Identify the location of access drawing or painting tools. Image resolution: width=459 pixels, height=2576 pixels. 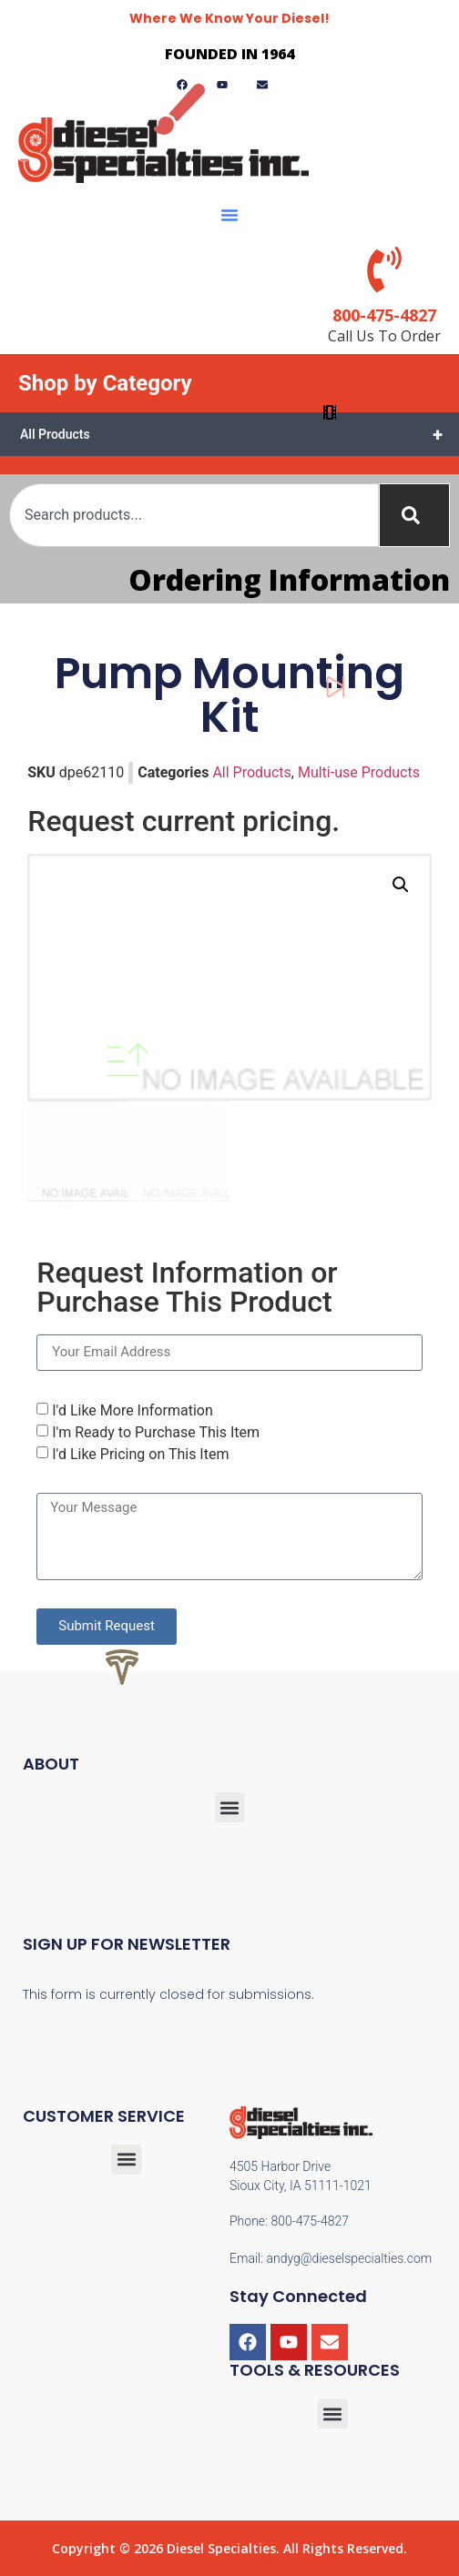
(179, 109).